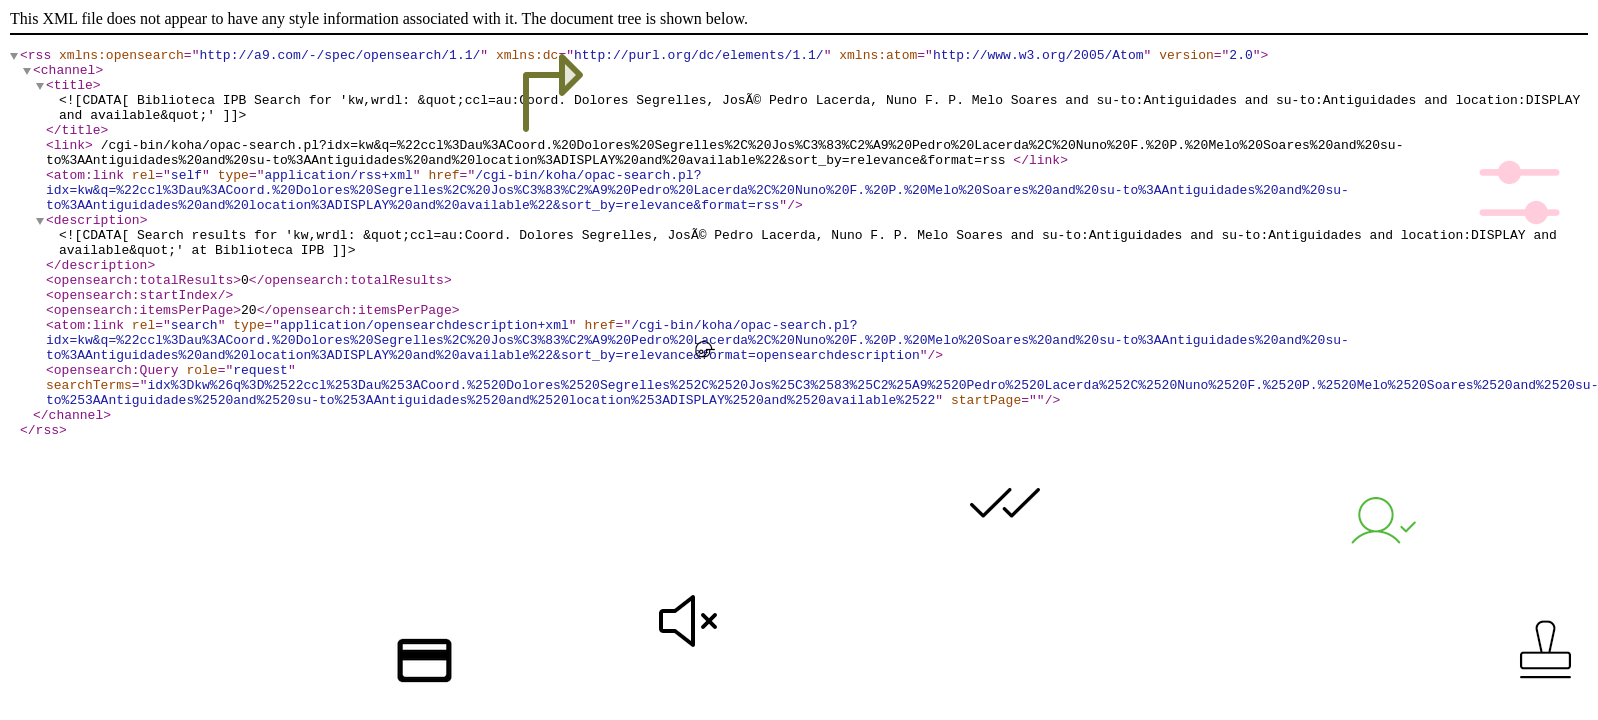 The height and width of the screenshot is (720, 1598). I want to click on apply a stamp or seal to a document, so click(1545, 650).